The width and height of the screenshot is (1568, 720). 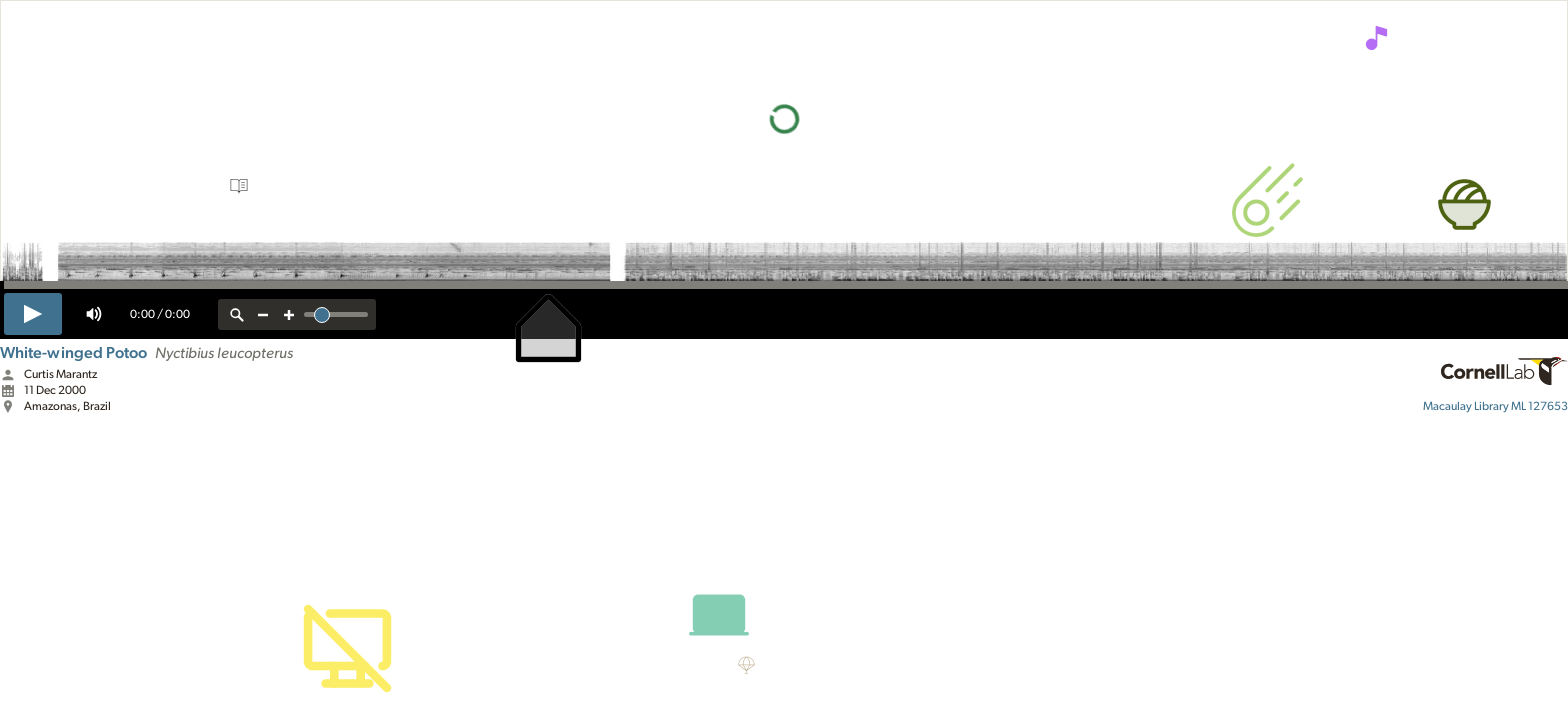 I want to click on desktop display is unavailable or disconnected, so click(x=347, y=648).